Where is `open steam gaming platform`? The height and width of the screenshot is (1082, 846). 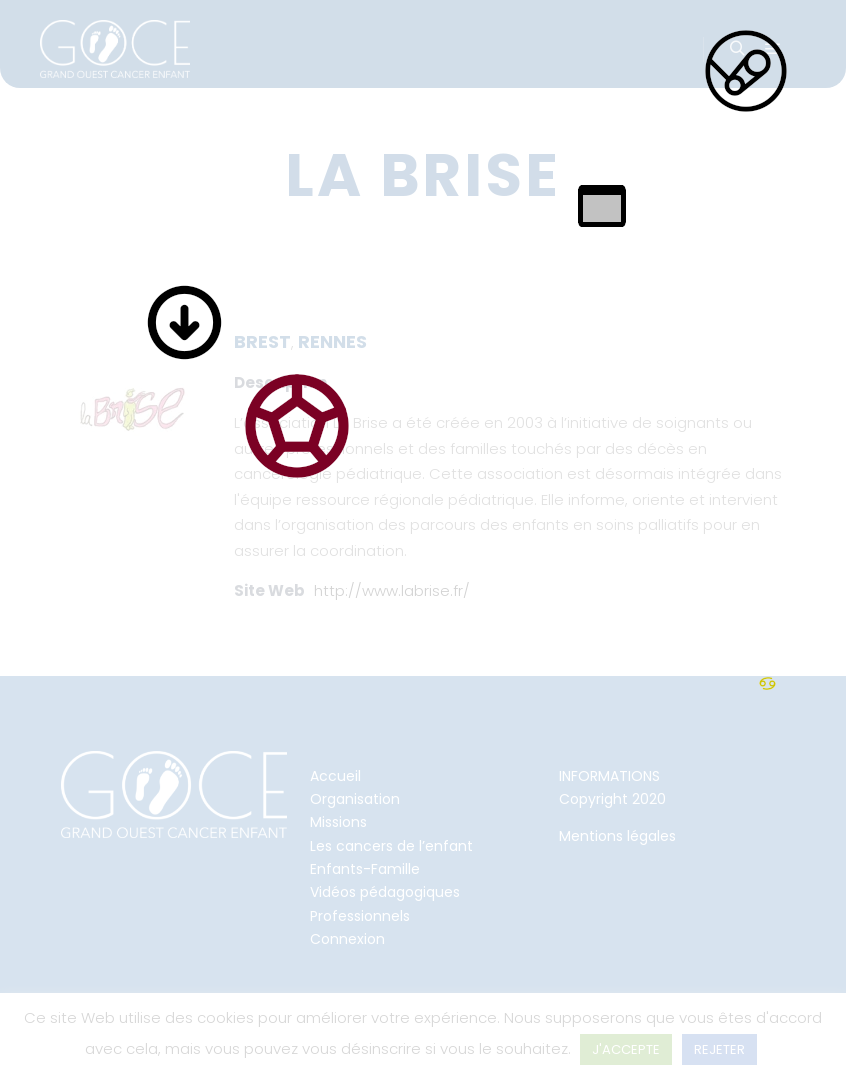
open steam gaming platform is located at coordinates (746, 71).